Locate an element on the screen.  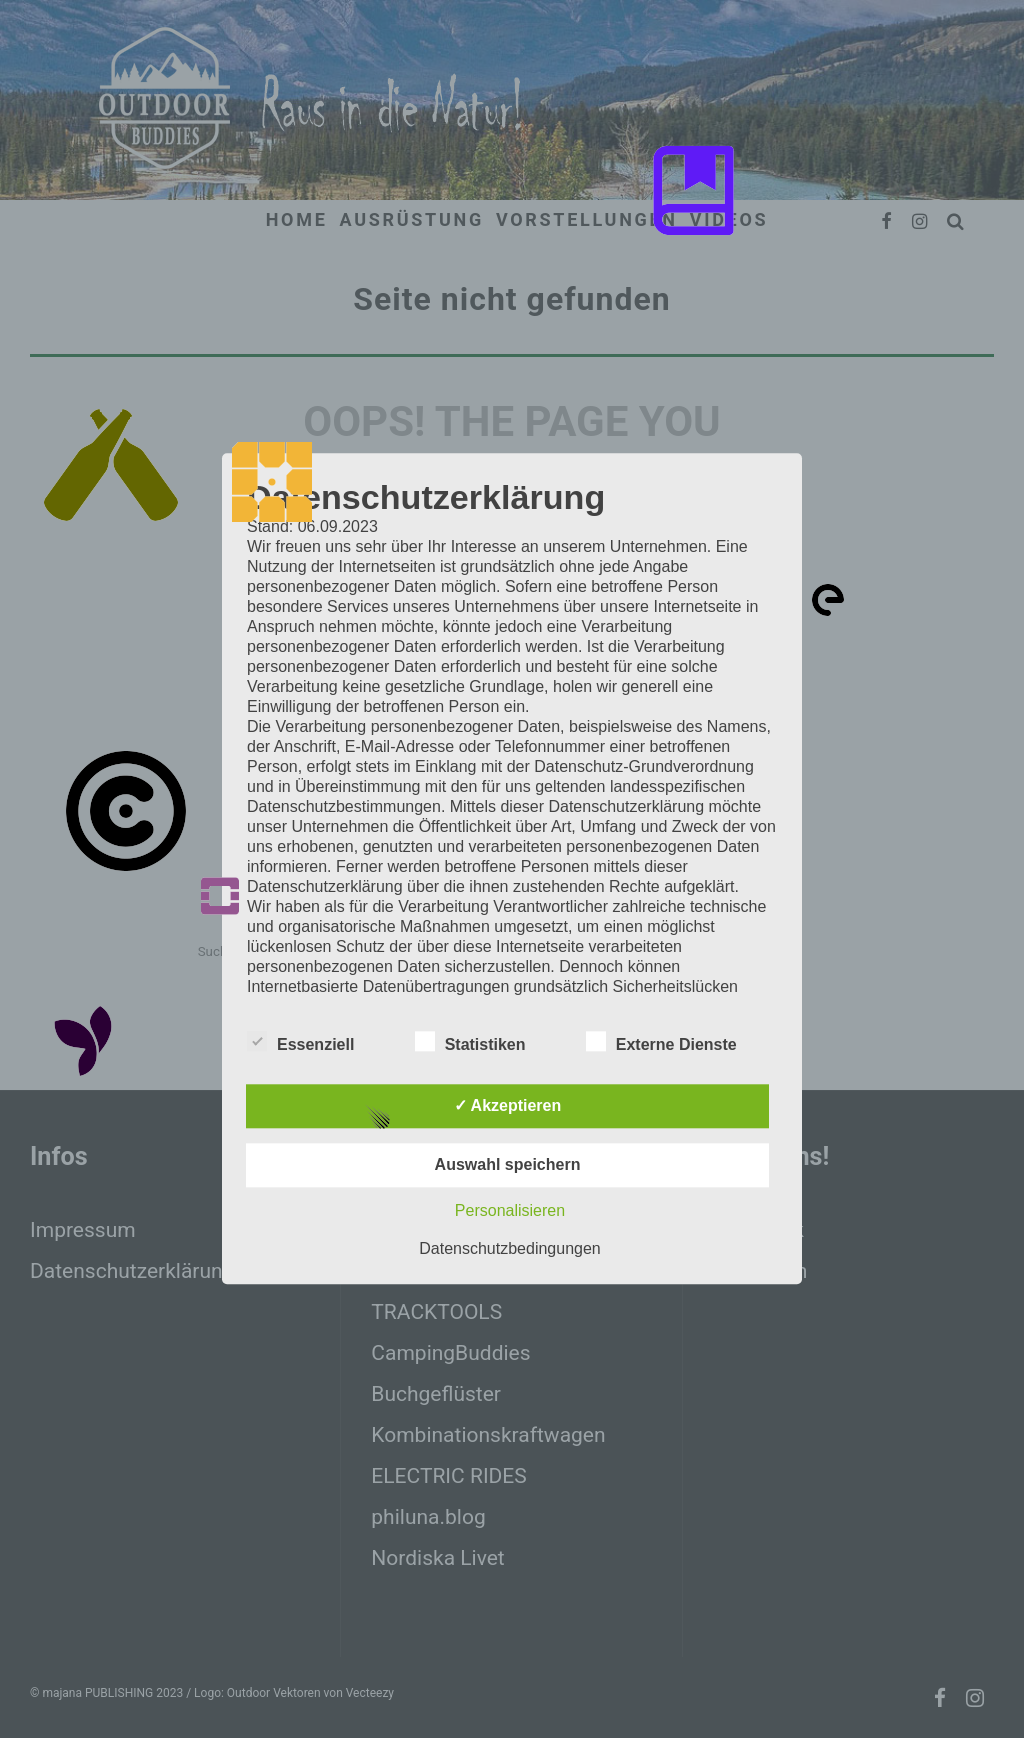
open the Untappd app is located at coordinates (111, 465).